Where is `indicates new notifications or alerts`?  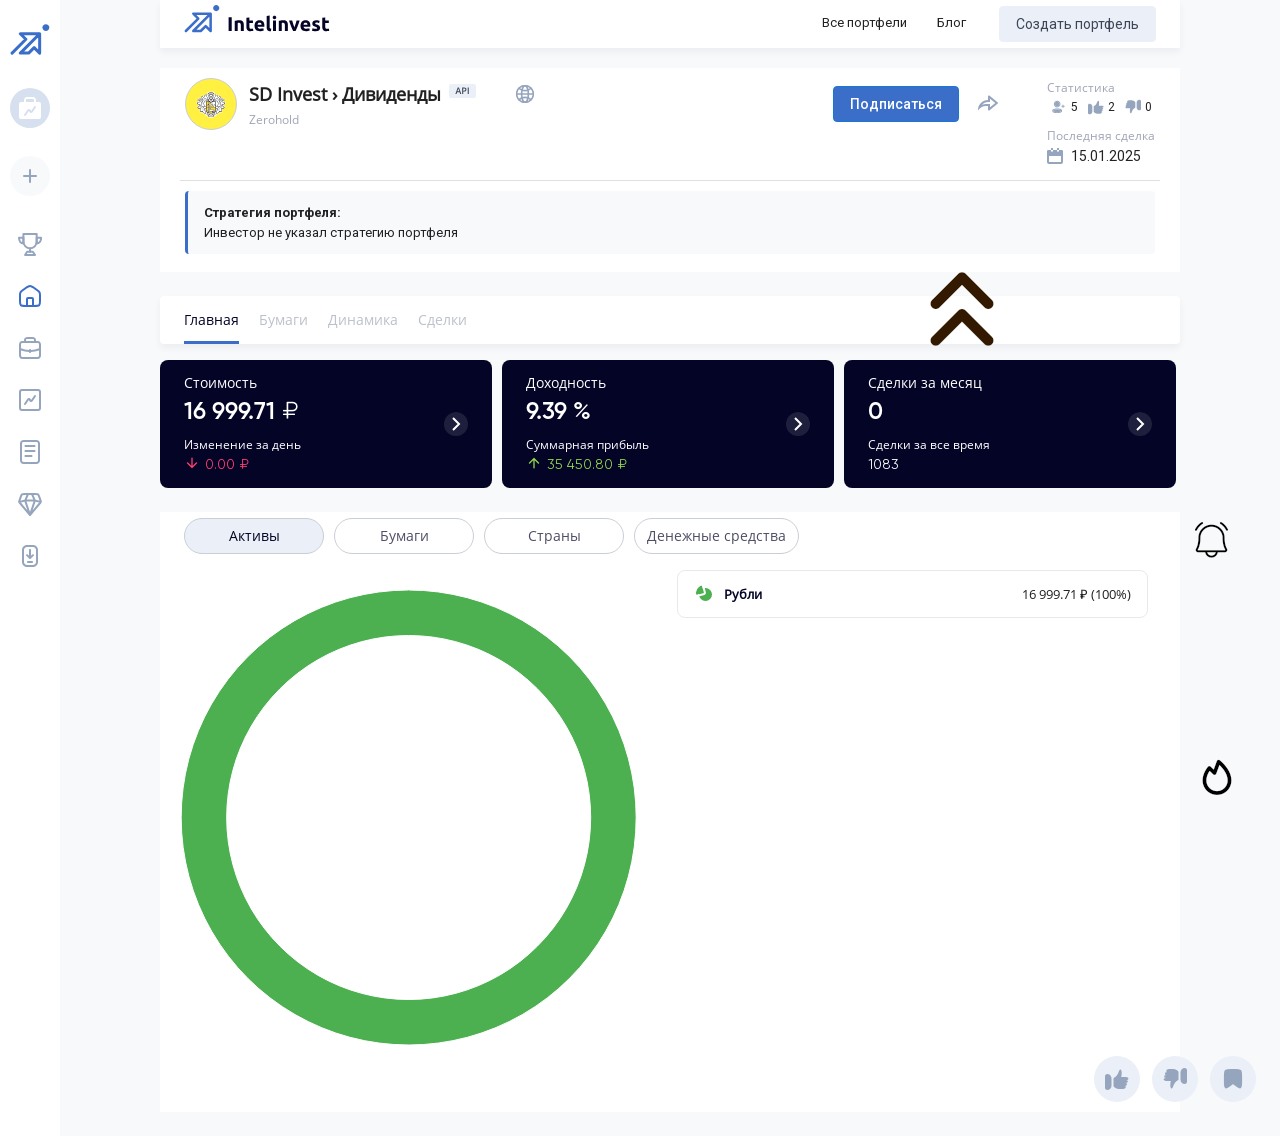
indicates new notifications or alerts is located at coordinates (1211, 540).